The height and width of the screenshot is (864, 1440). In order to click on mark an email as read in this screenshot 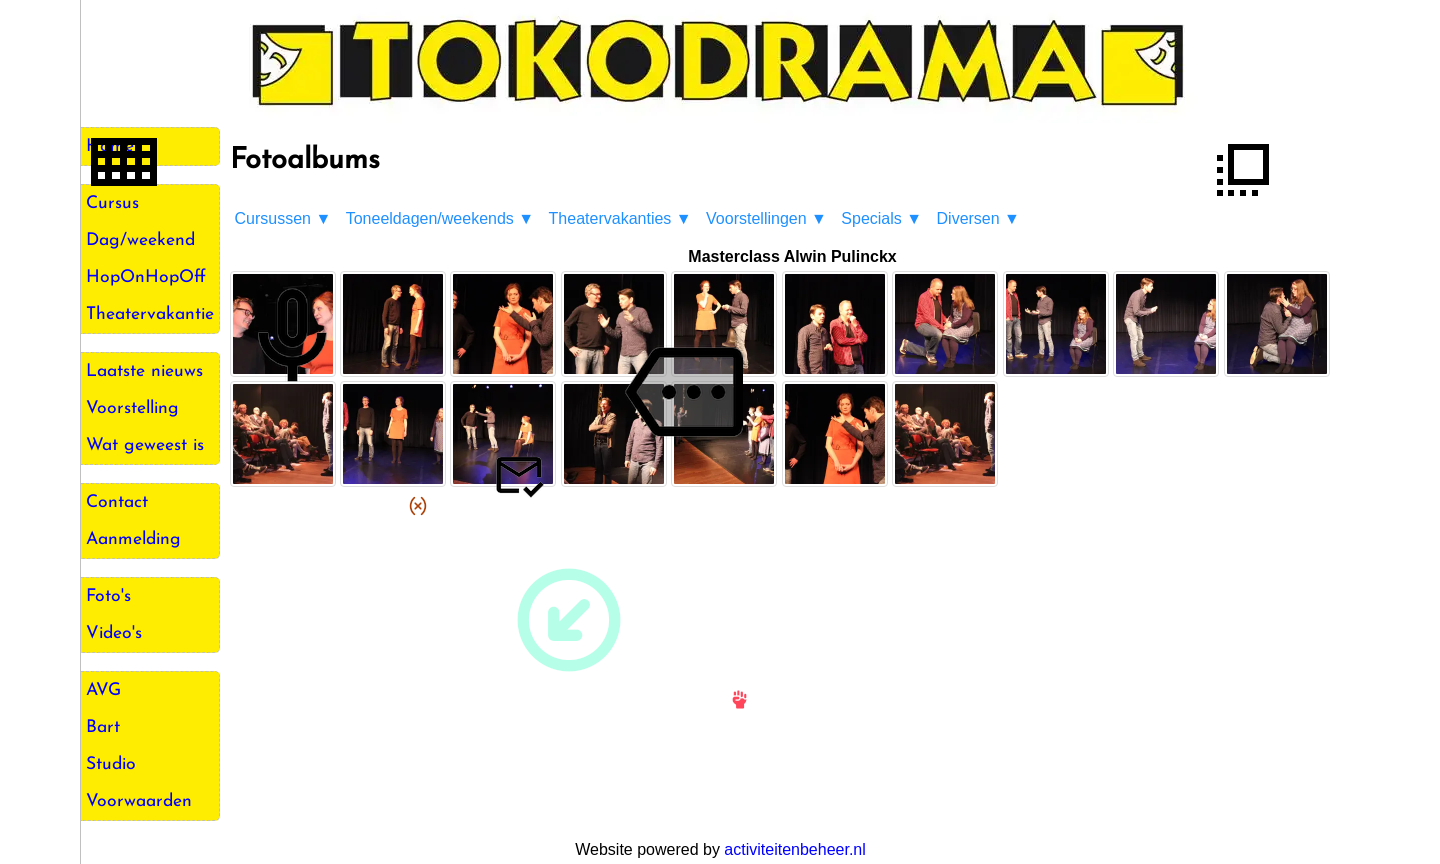, I will do `click(519, 475)`.